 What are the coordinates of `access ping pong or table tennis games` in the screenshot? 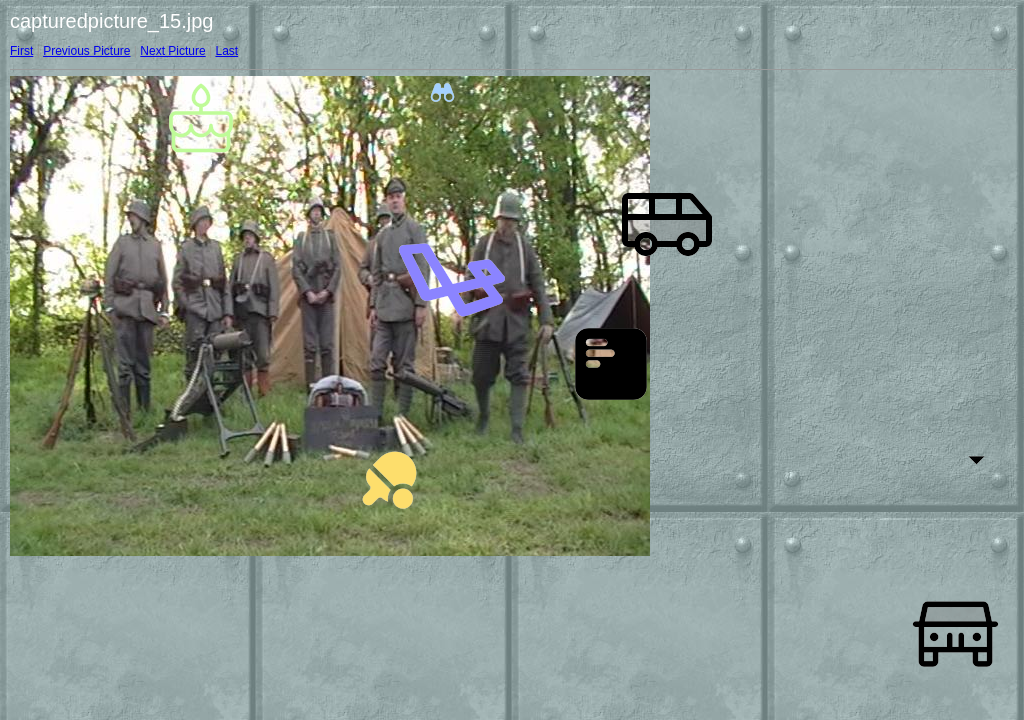 It's located at (389, 478).